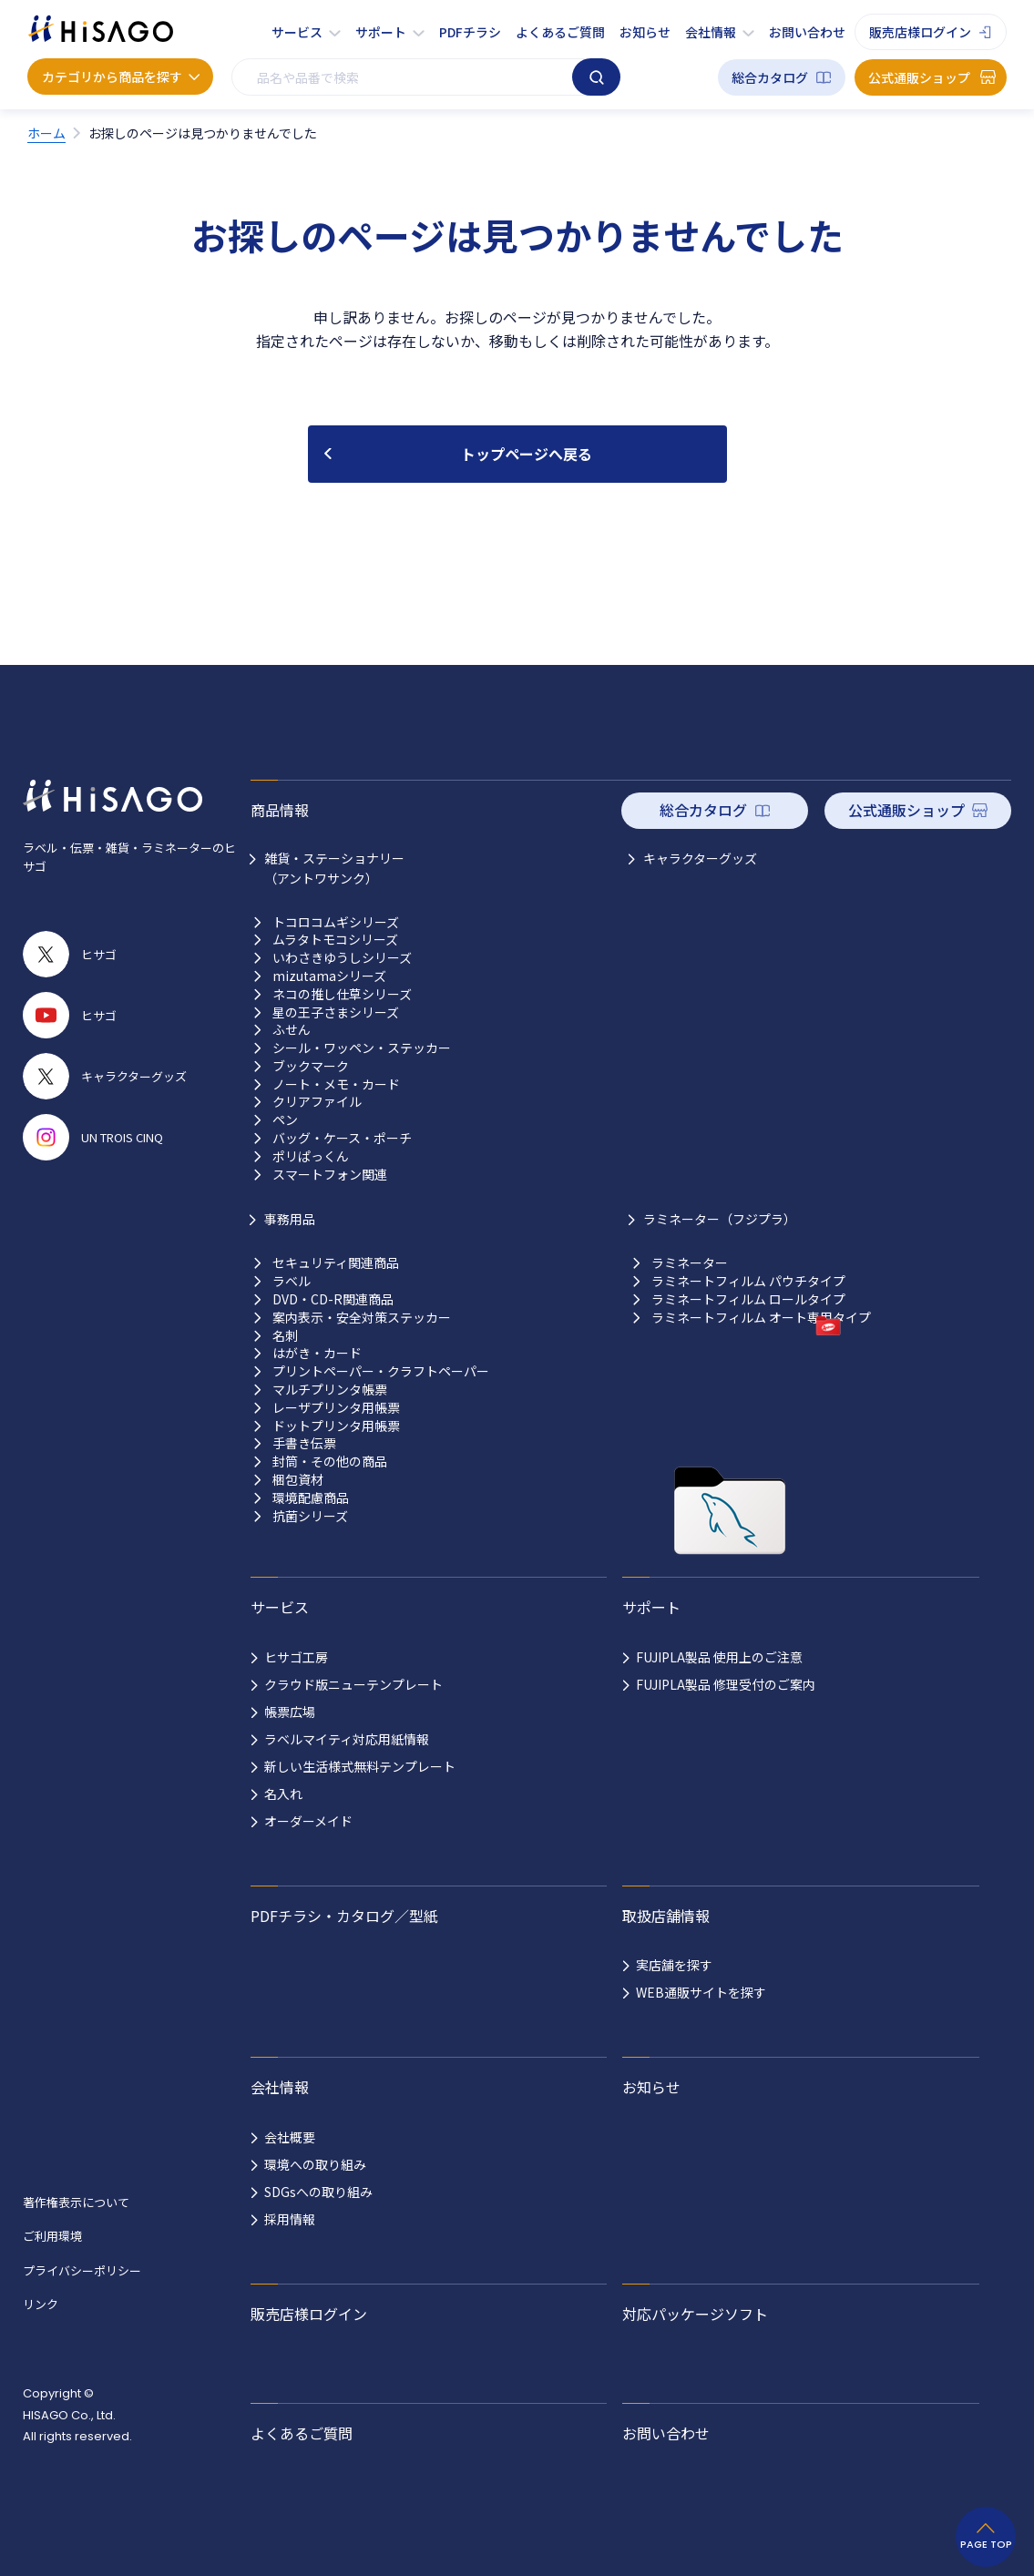 This screenshot has width=1034, height=2576. What do you see at coordinates (729, 1513) in the screenshot?
I see `open mysql database files folder` at bounding box center [729, 1513].